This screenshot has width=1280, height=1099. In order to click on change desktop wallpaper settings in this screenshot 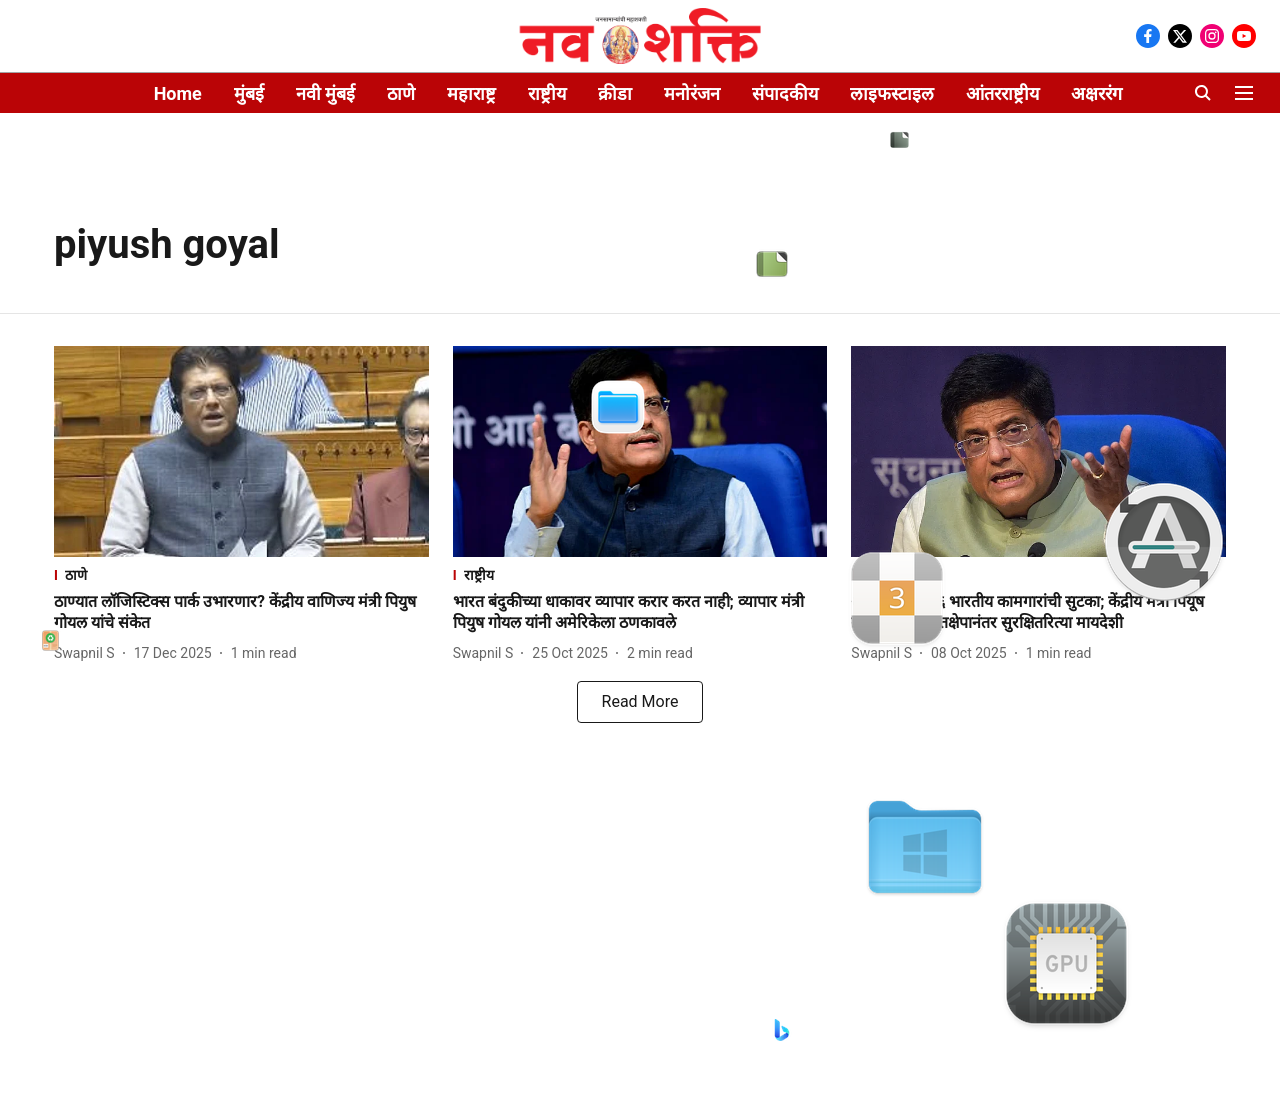, I will do `click(772, 264)`.